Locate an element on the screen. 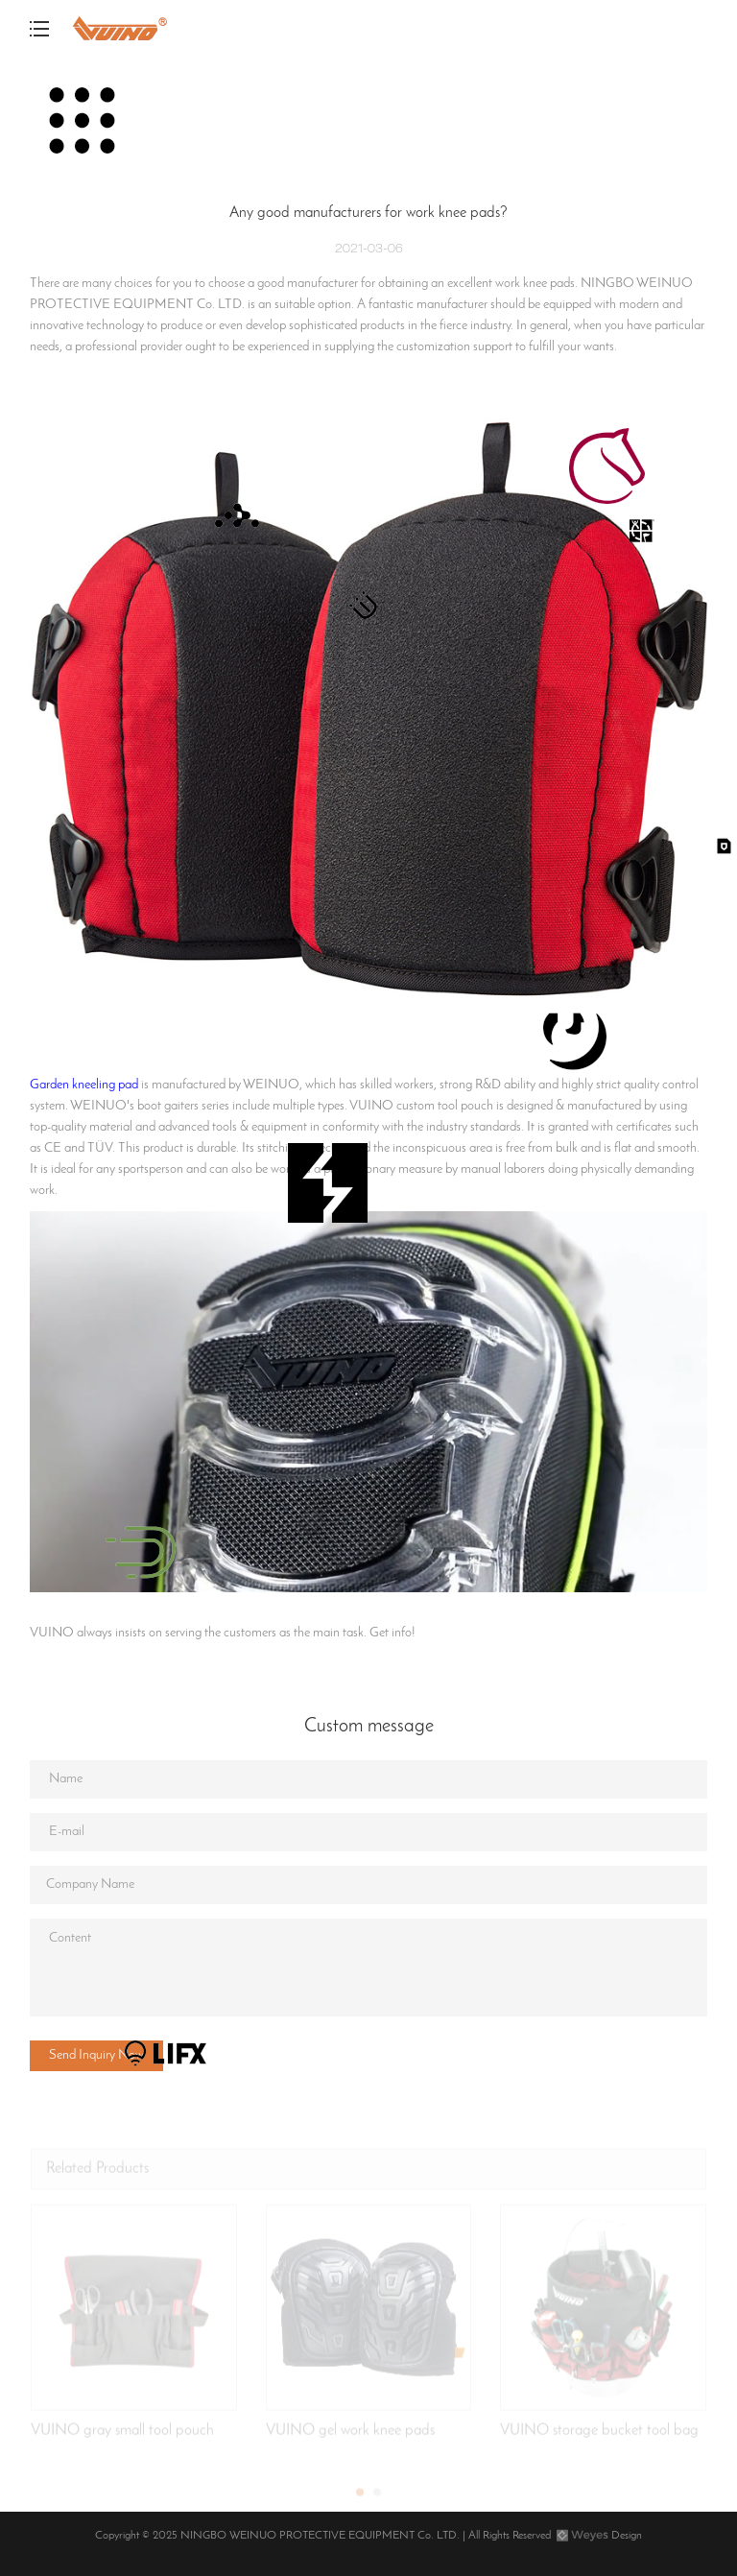 This screenshot has width=737, height=2576. access protected or secure files is located at coordinates (724, 846).